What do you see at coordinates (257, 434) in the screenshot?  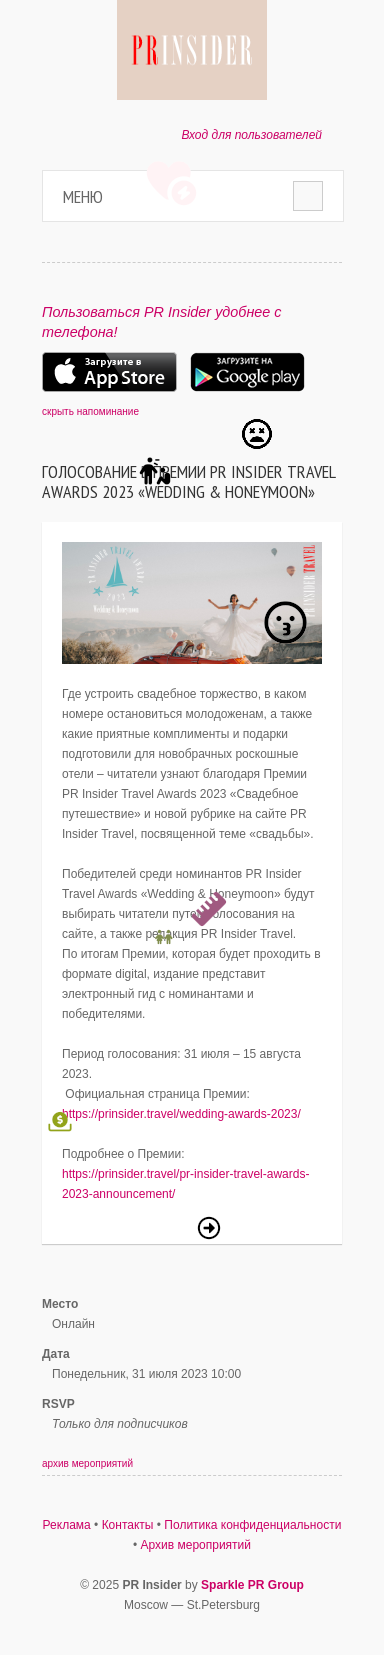 I see `rate experience as very dissatisfied` at bounding box center [257, 434].